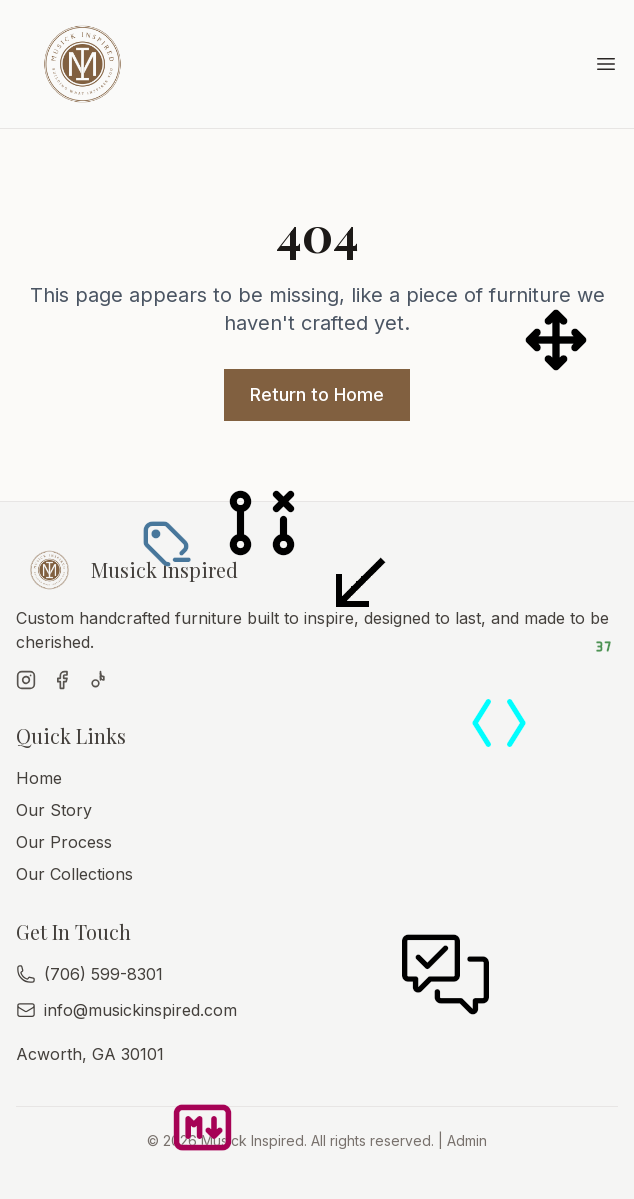 This screenshot has height=1199, width=634. Describe the element at coordinates (499, 723) in the screenshot. I see `view or edit source code` at that location.